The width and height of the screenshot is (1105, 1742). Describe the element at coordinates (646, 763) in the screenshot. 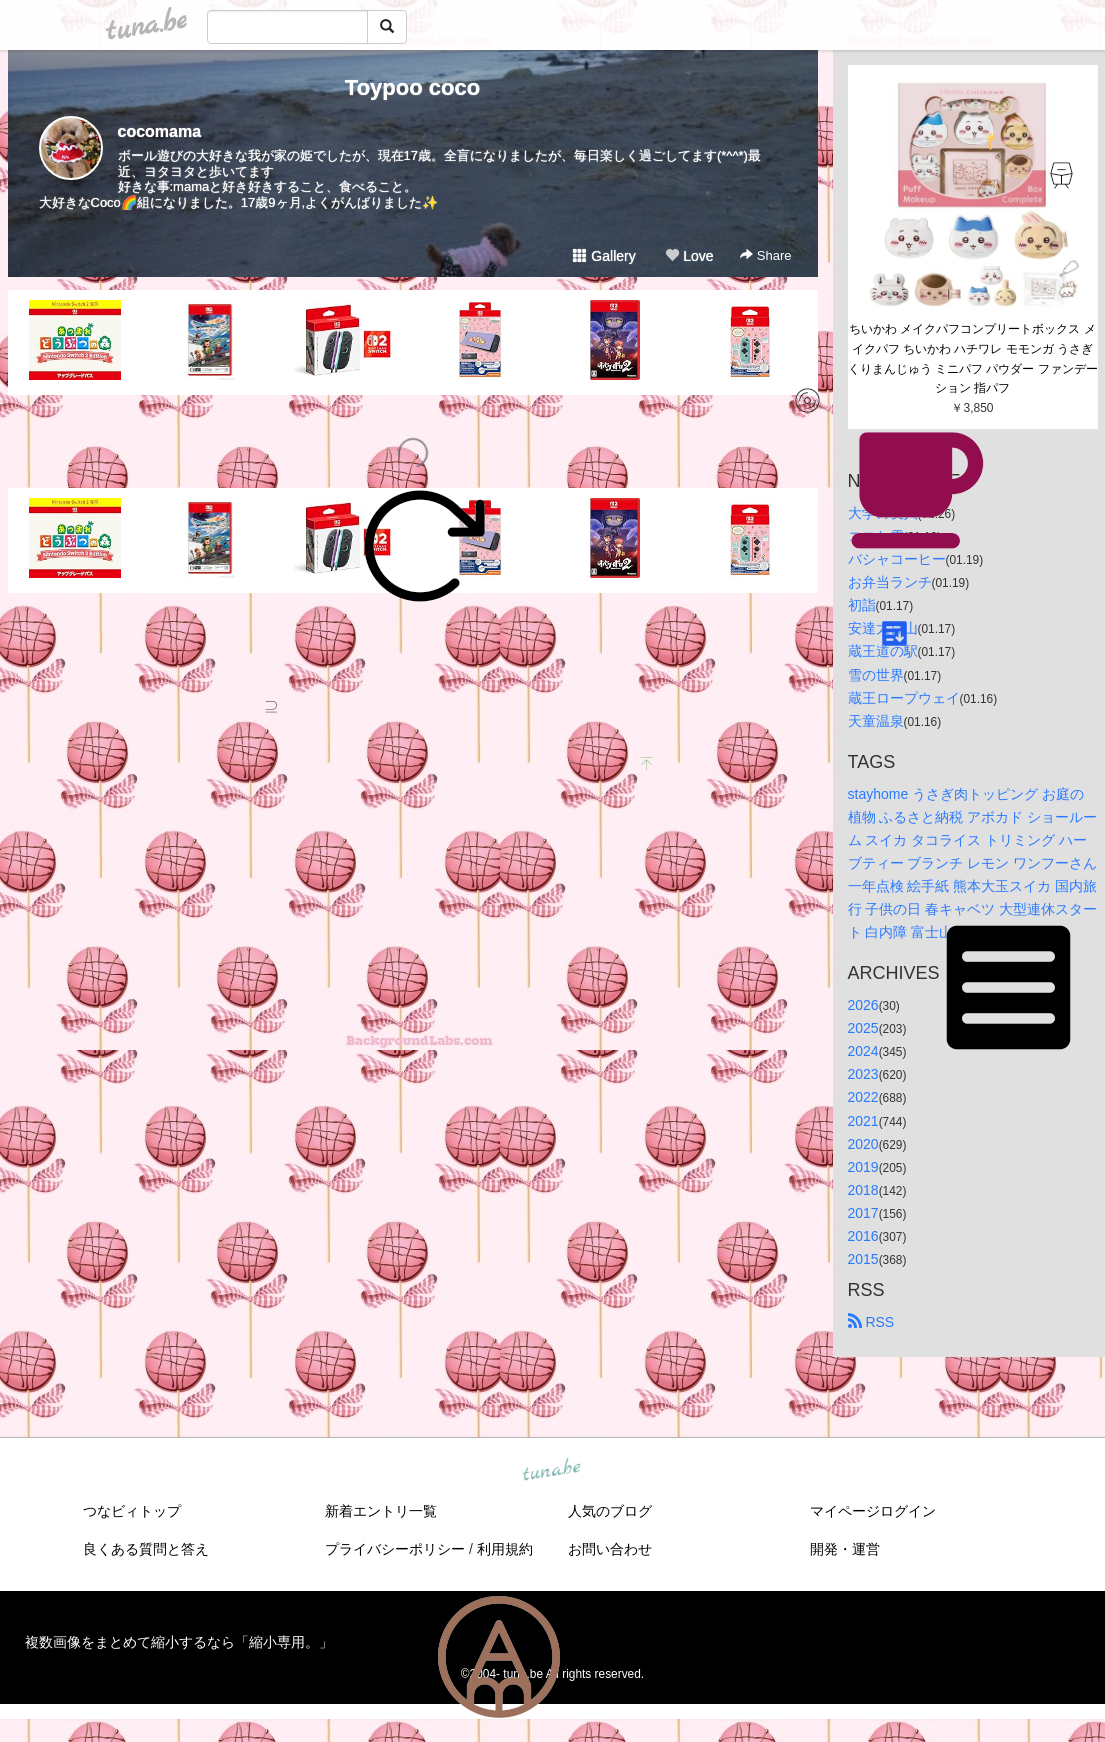

I see `scroll to top of page` at that location.